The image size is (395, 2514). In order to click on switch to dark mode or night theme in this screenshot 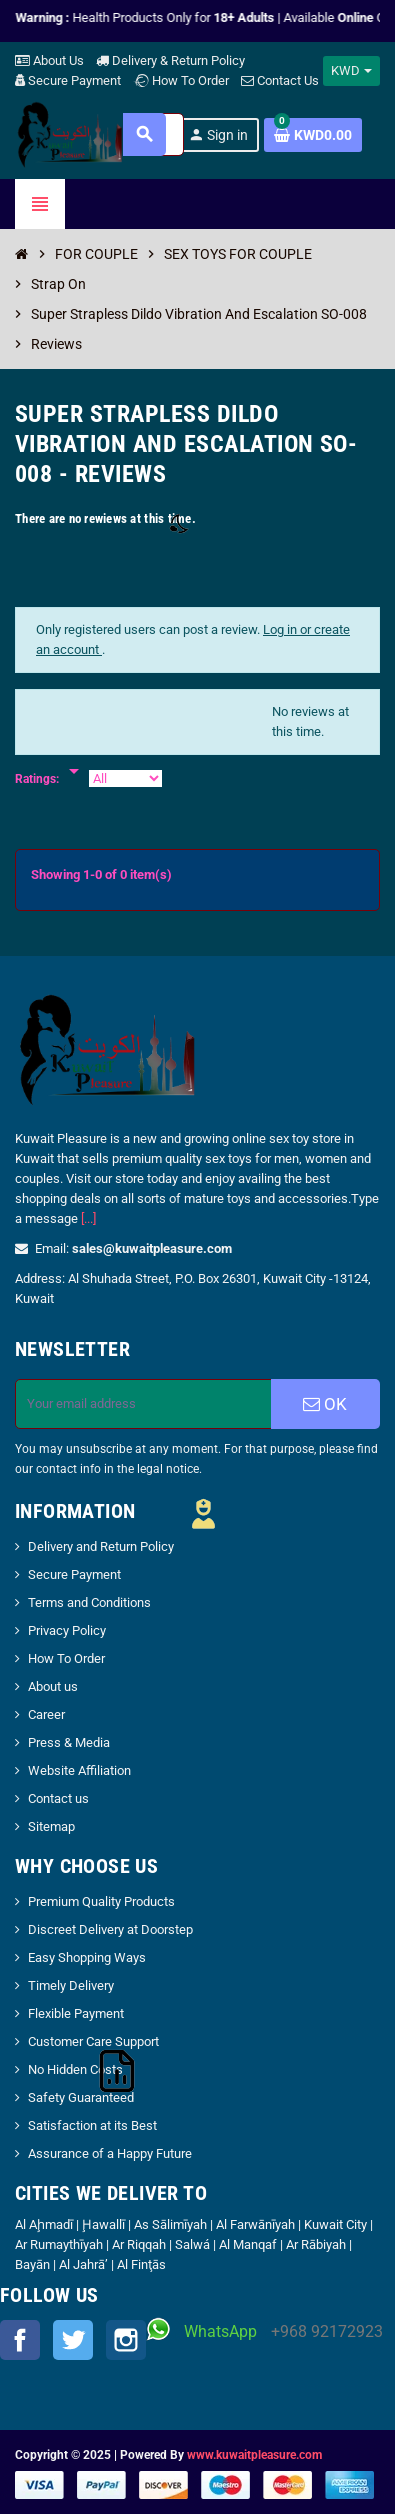, I will do `click(180, 523)`.